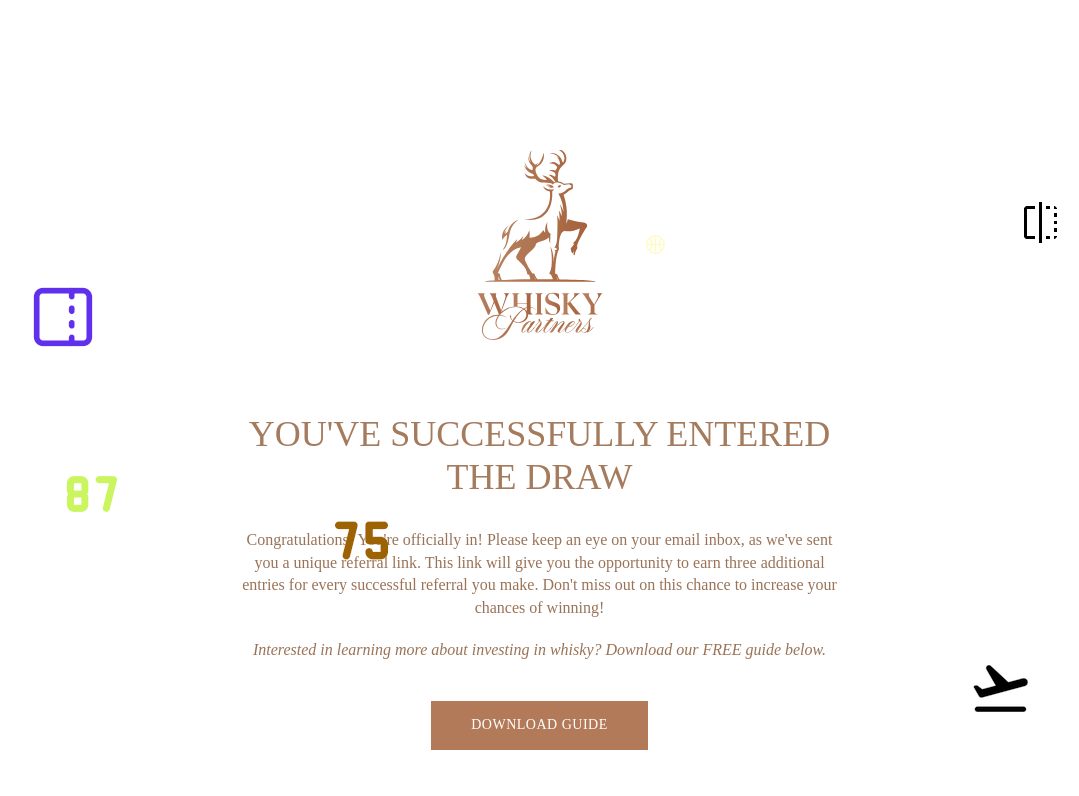  What do you see at coordinates (655, 244) in the screenshot?
I see `access sports or basketball-related content` at bounding box center [655, 244].